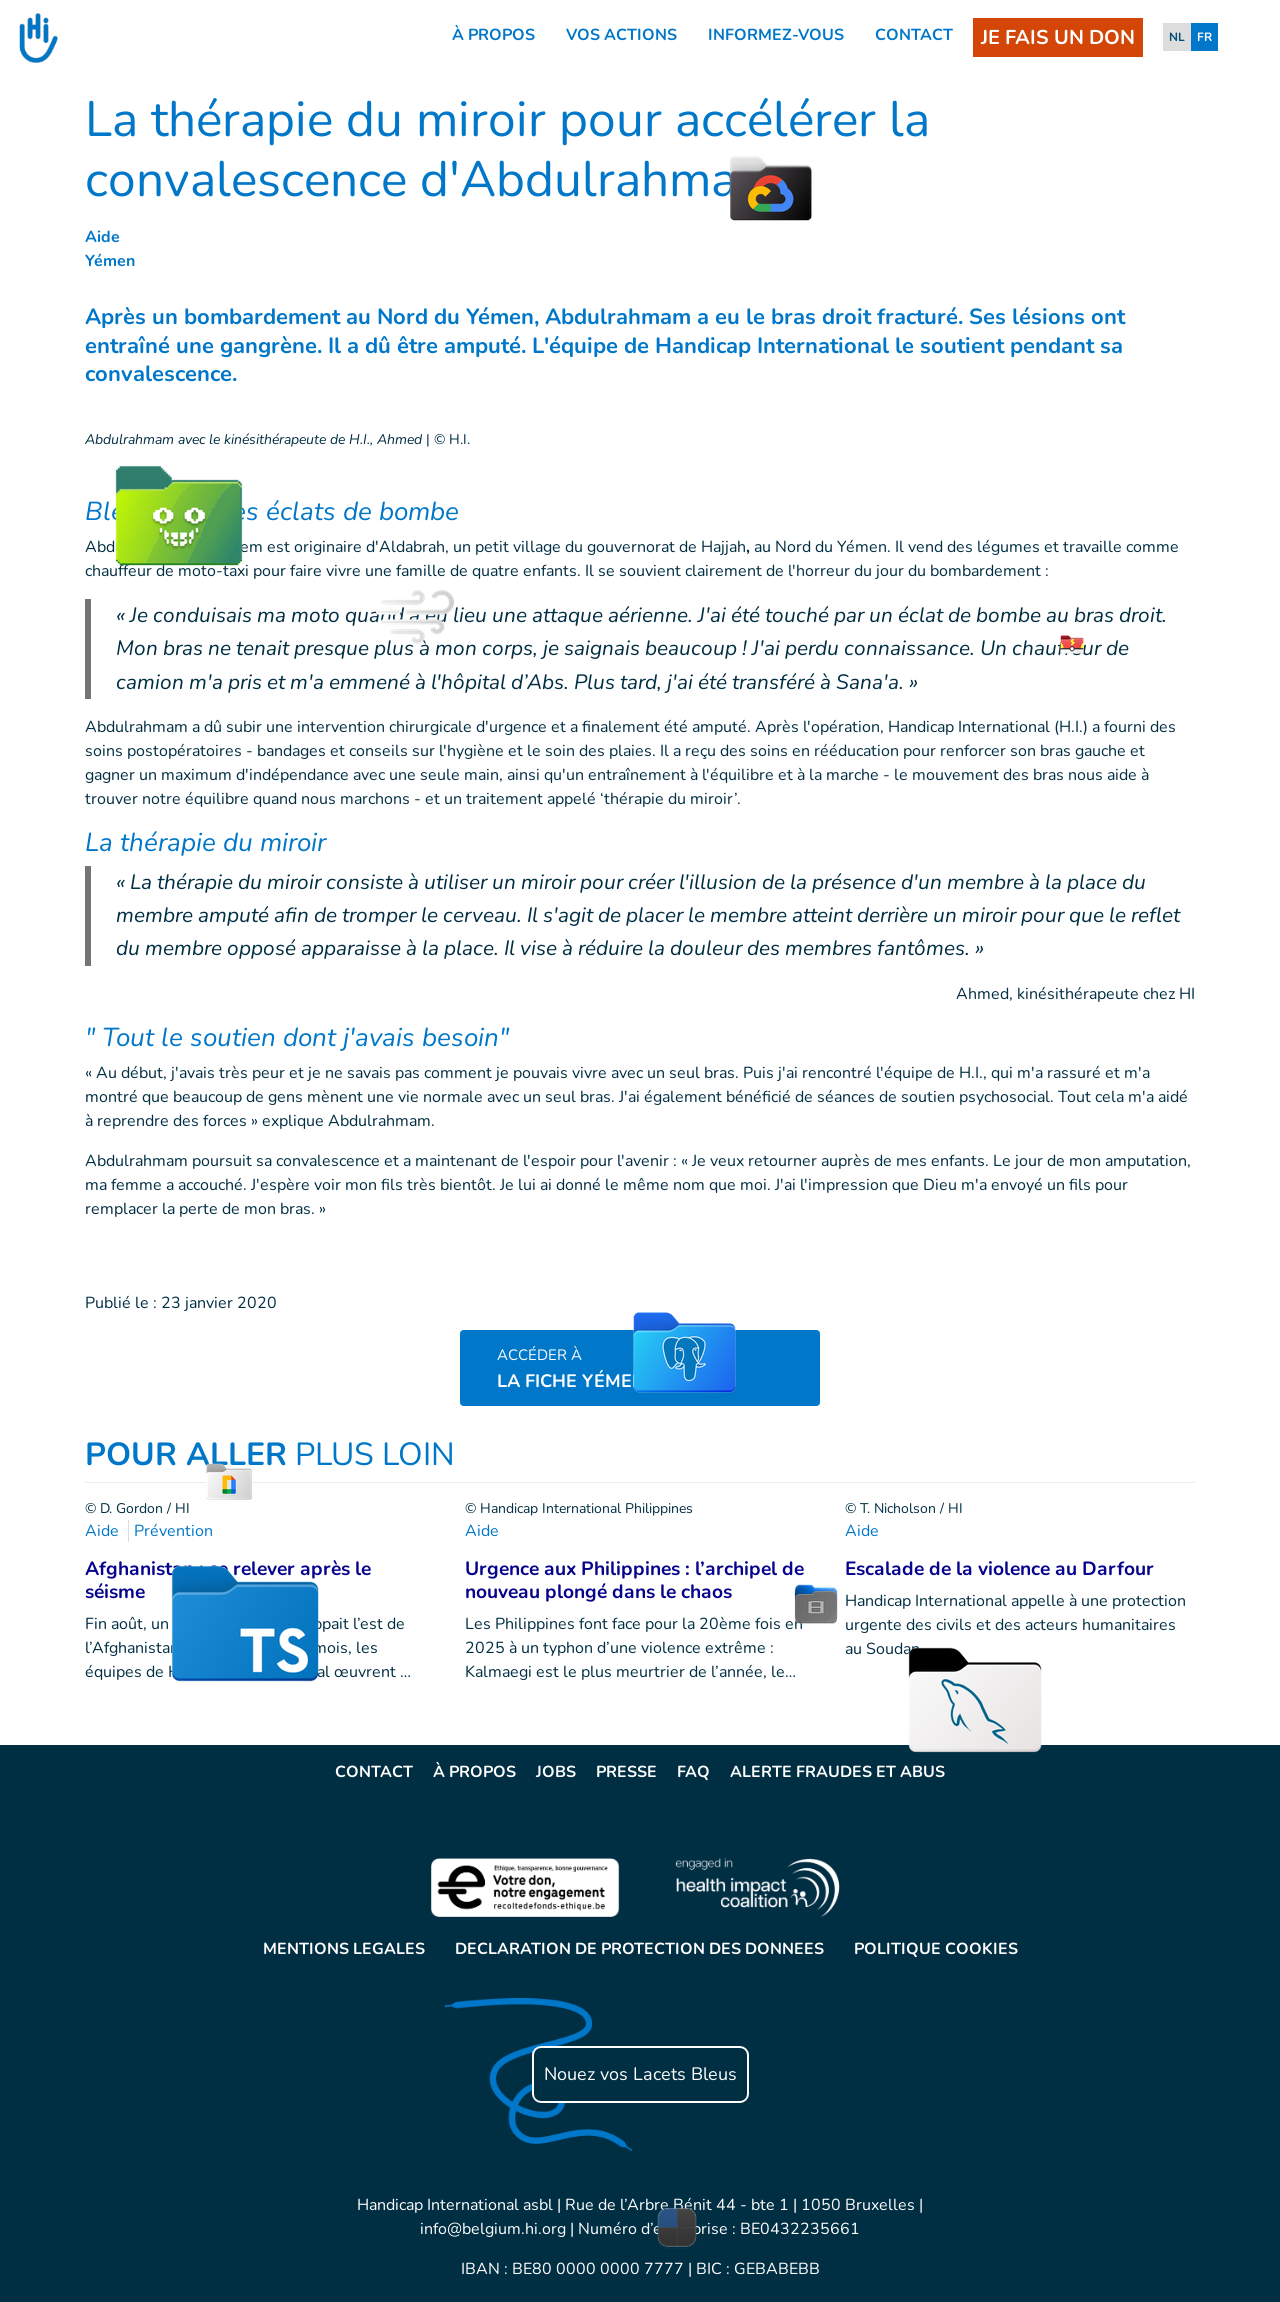 The image size is (1280, 2302). I want to click on configure desktop workspace settings, so click(677, 2228).